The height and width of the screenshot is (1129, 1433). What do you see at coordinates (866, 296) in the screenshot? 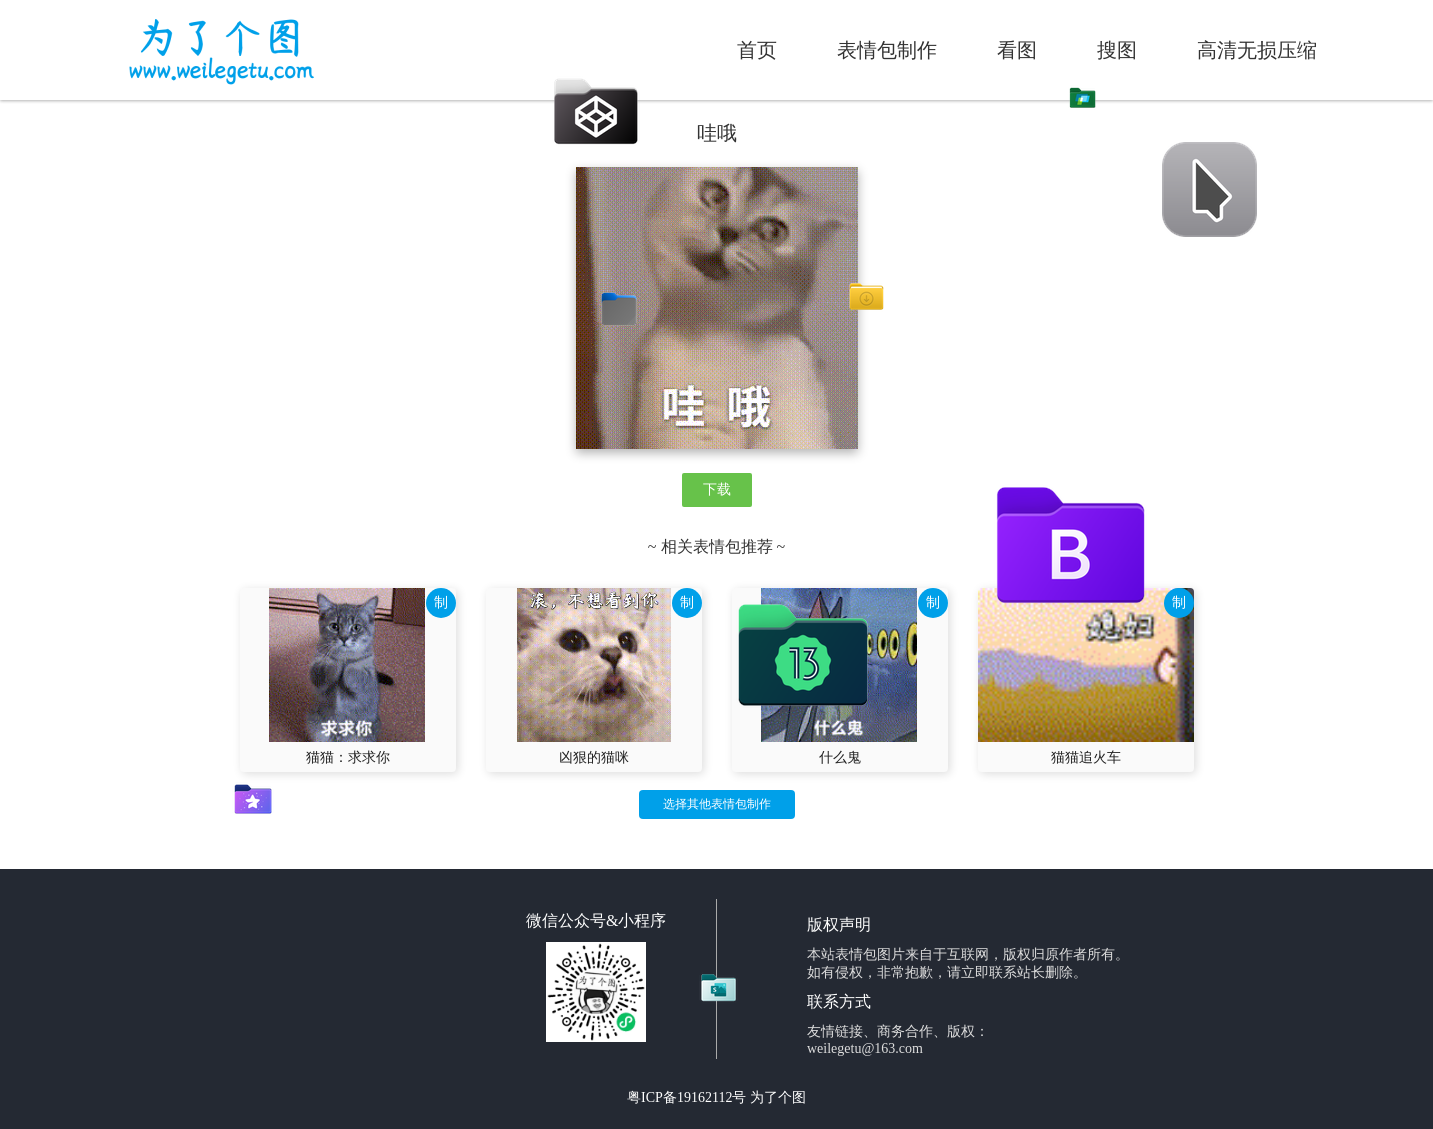
I see `access your downloads folder` at bounding box center [866, 296].